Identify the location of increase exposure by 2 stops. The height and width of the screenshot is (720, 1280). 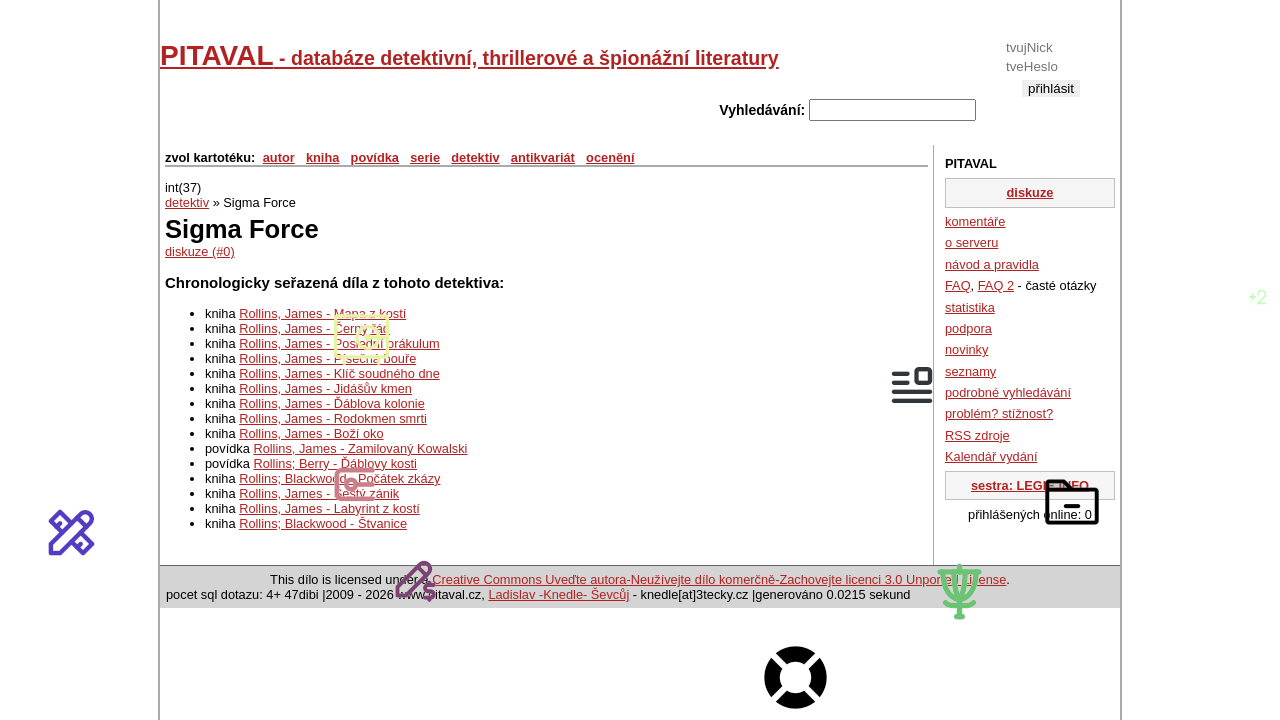
(1258, 297).